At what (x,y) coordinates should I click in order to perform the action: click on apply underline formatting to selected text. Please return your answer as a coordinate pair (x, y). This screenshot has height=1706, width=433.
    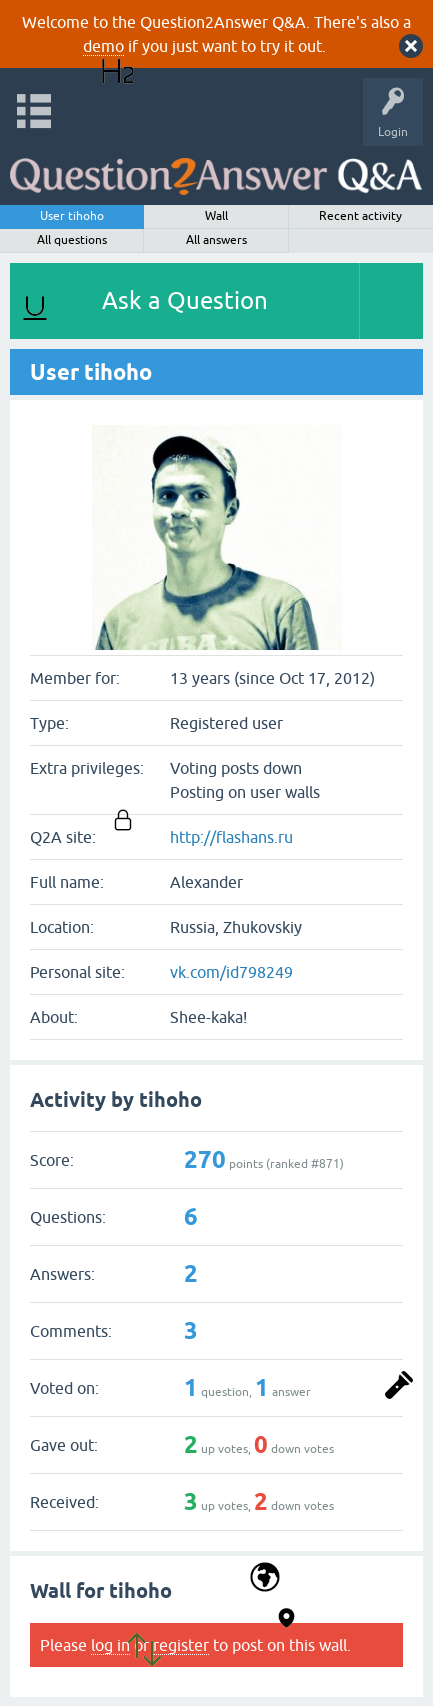
    Looking at the image, I should click on (35, 308).